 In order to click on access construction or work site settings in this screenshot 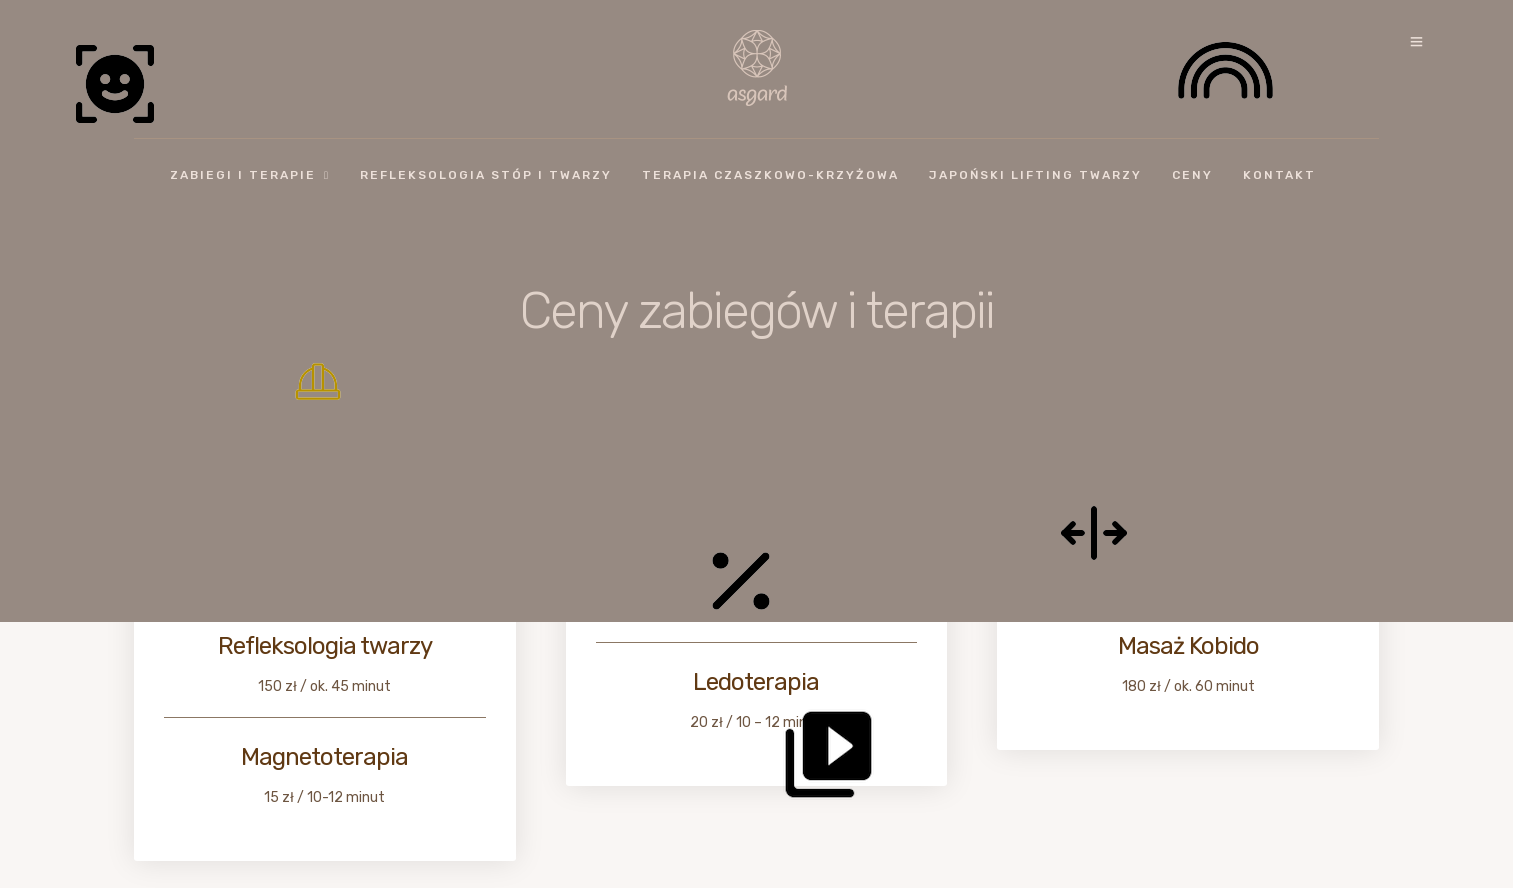, I will do `click(318, 384)`.